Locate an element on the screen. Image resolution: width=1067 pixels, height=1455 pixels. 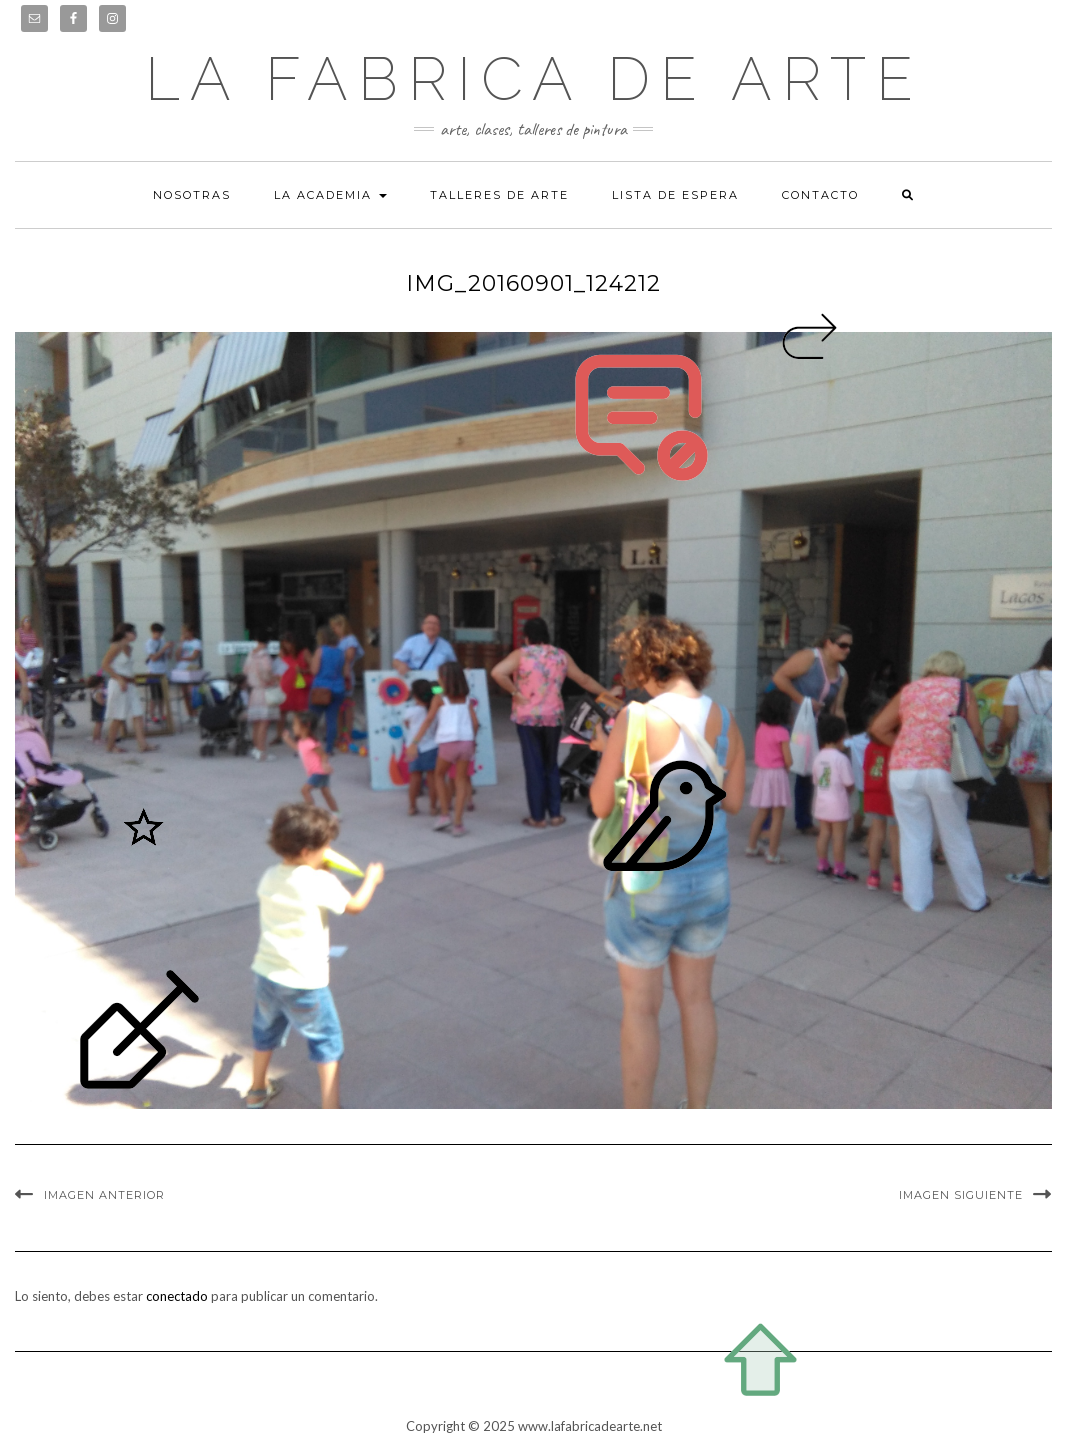
cancel or block a message is located at coordinates (638, 411).